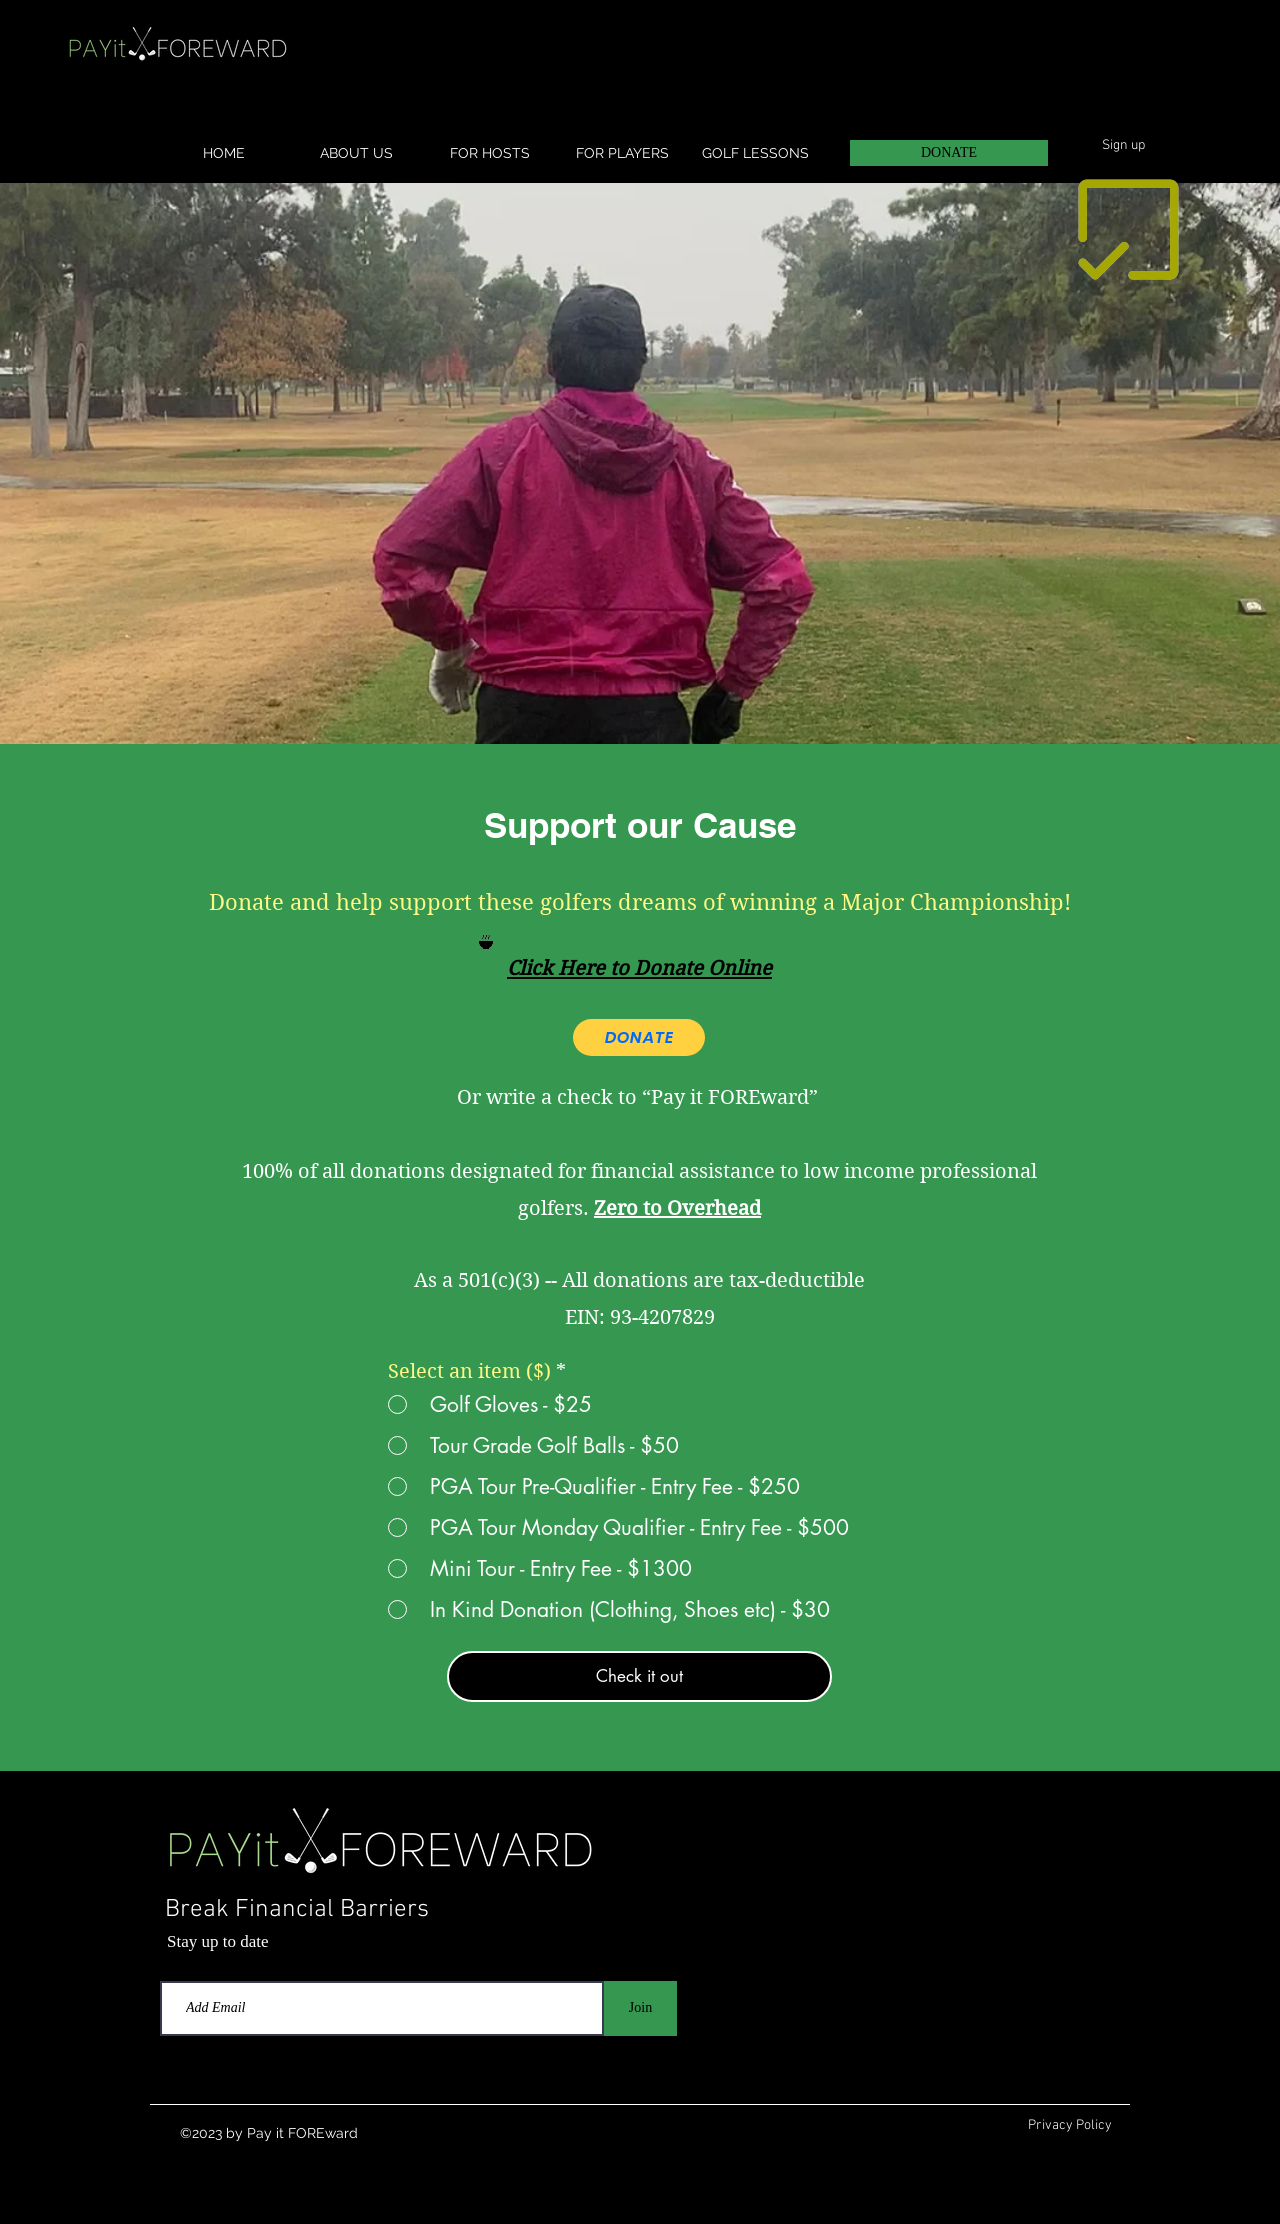 Image resolution: width=1280 pixels, height=2224 pixels. What do you see at coordinates (486, 942) in the screenshot?
I see `view hot food or soup options` at bounding box center [486, 942].